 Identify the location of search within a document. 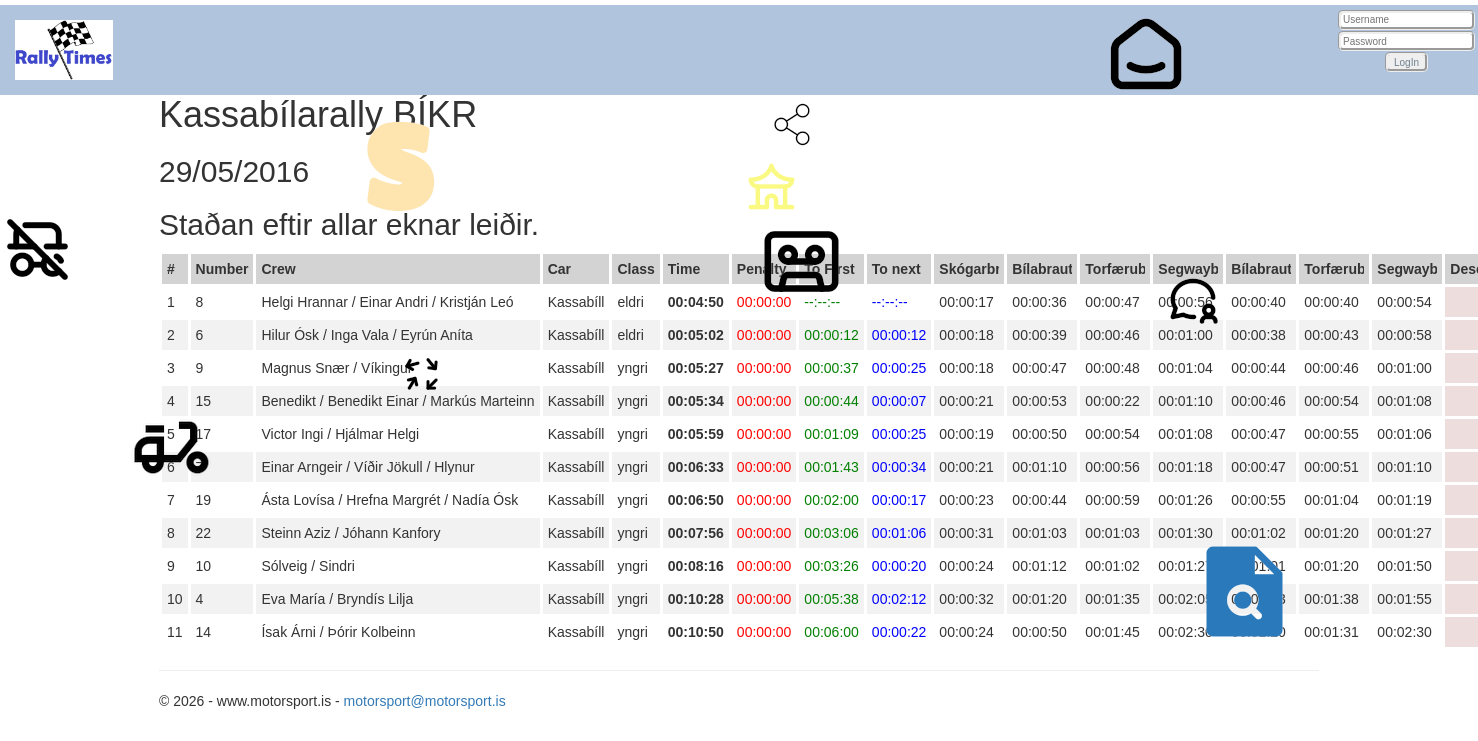
(1244, 591).